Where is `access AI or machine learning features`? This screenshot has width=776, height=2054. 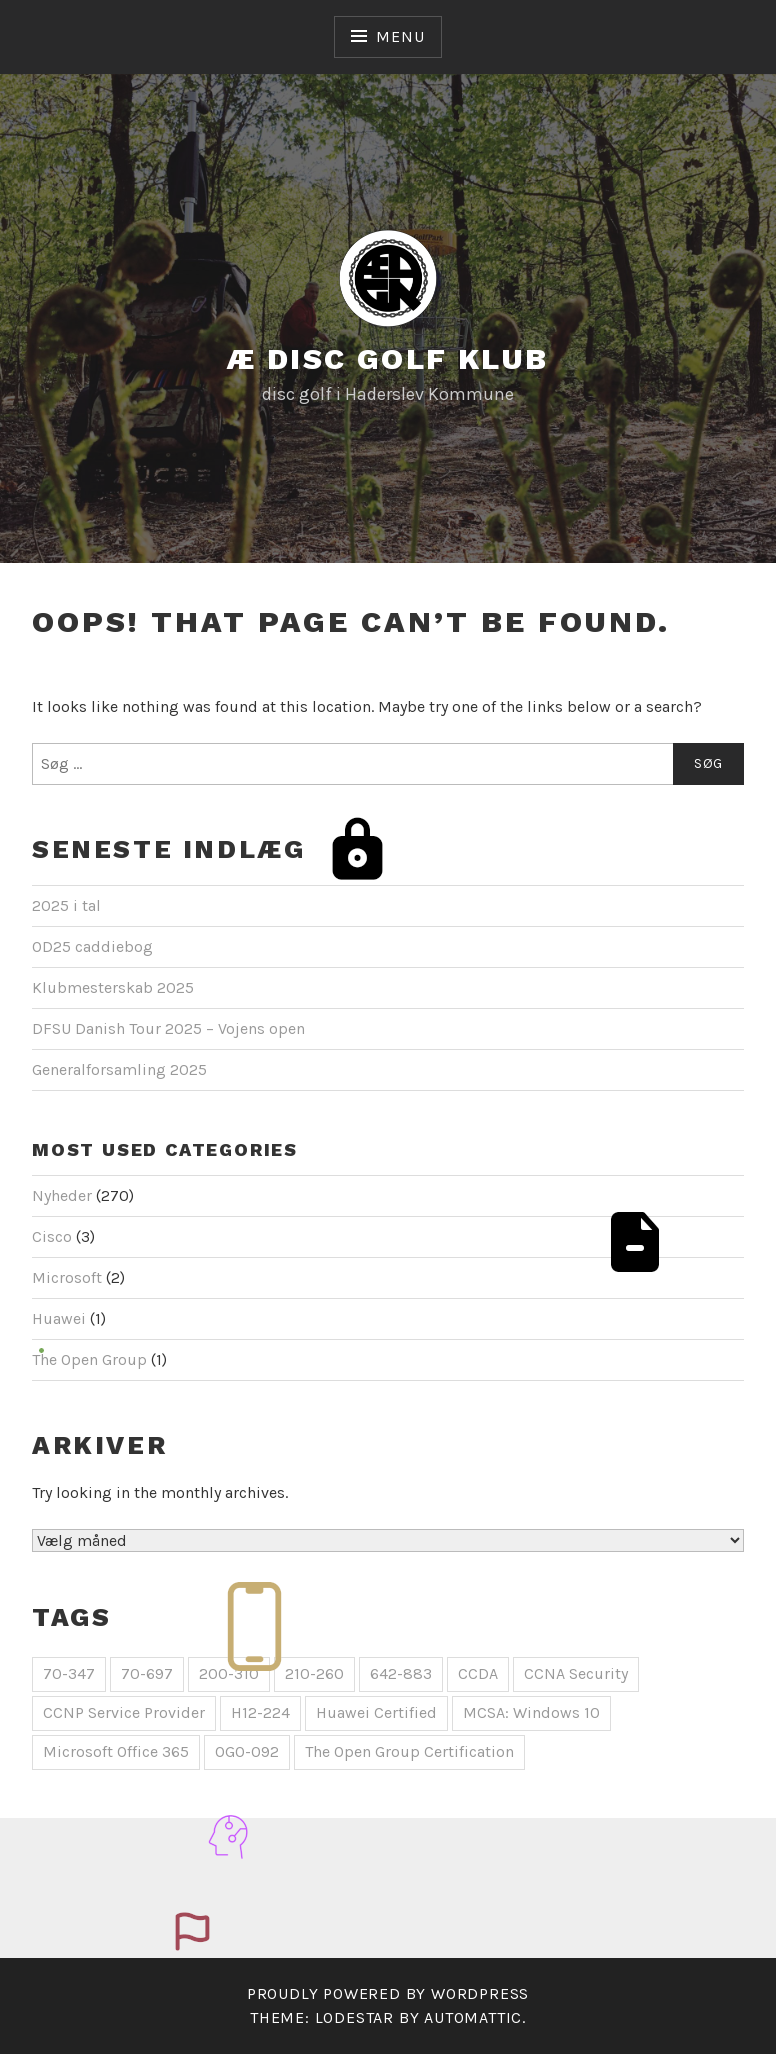 access AI or machine learning features is located at coordinates (229, 1837).